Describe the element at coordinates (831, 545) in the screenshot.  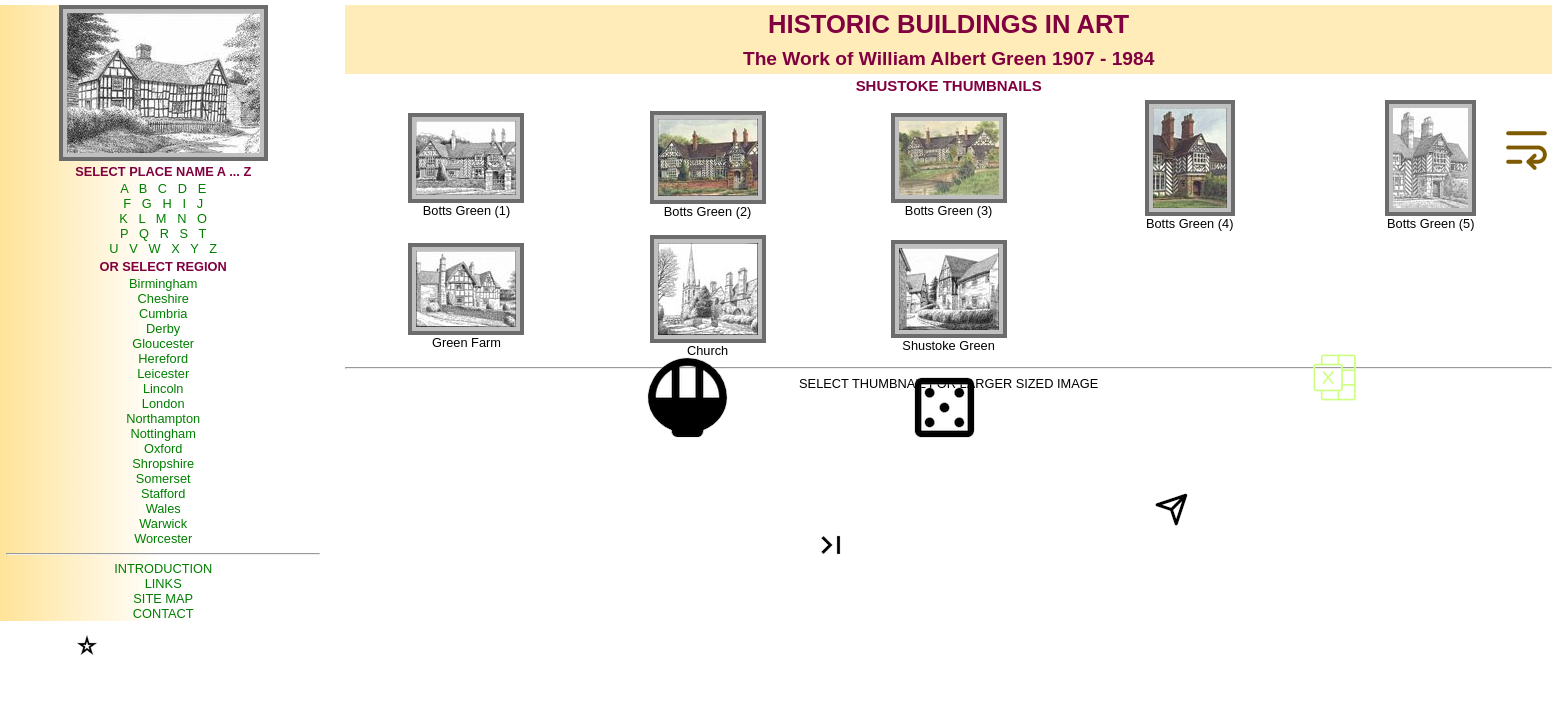
I see `go to the last page` at that location.